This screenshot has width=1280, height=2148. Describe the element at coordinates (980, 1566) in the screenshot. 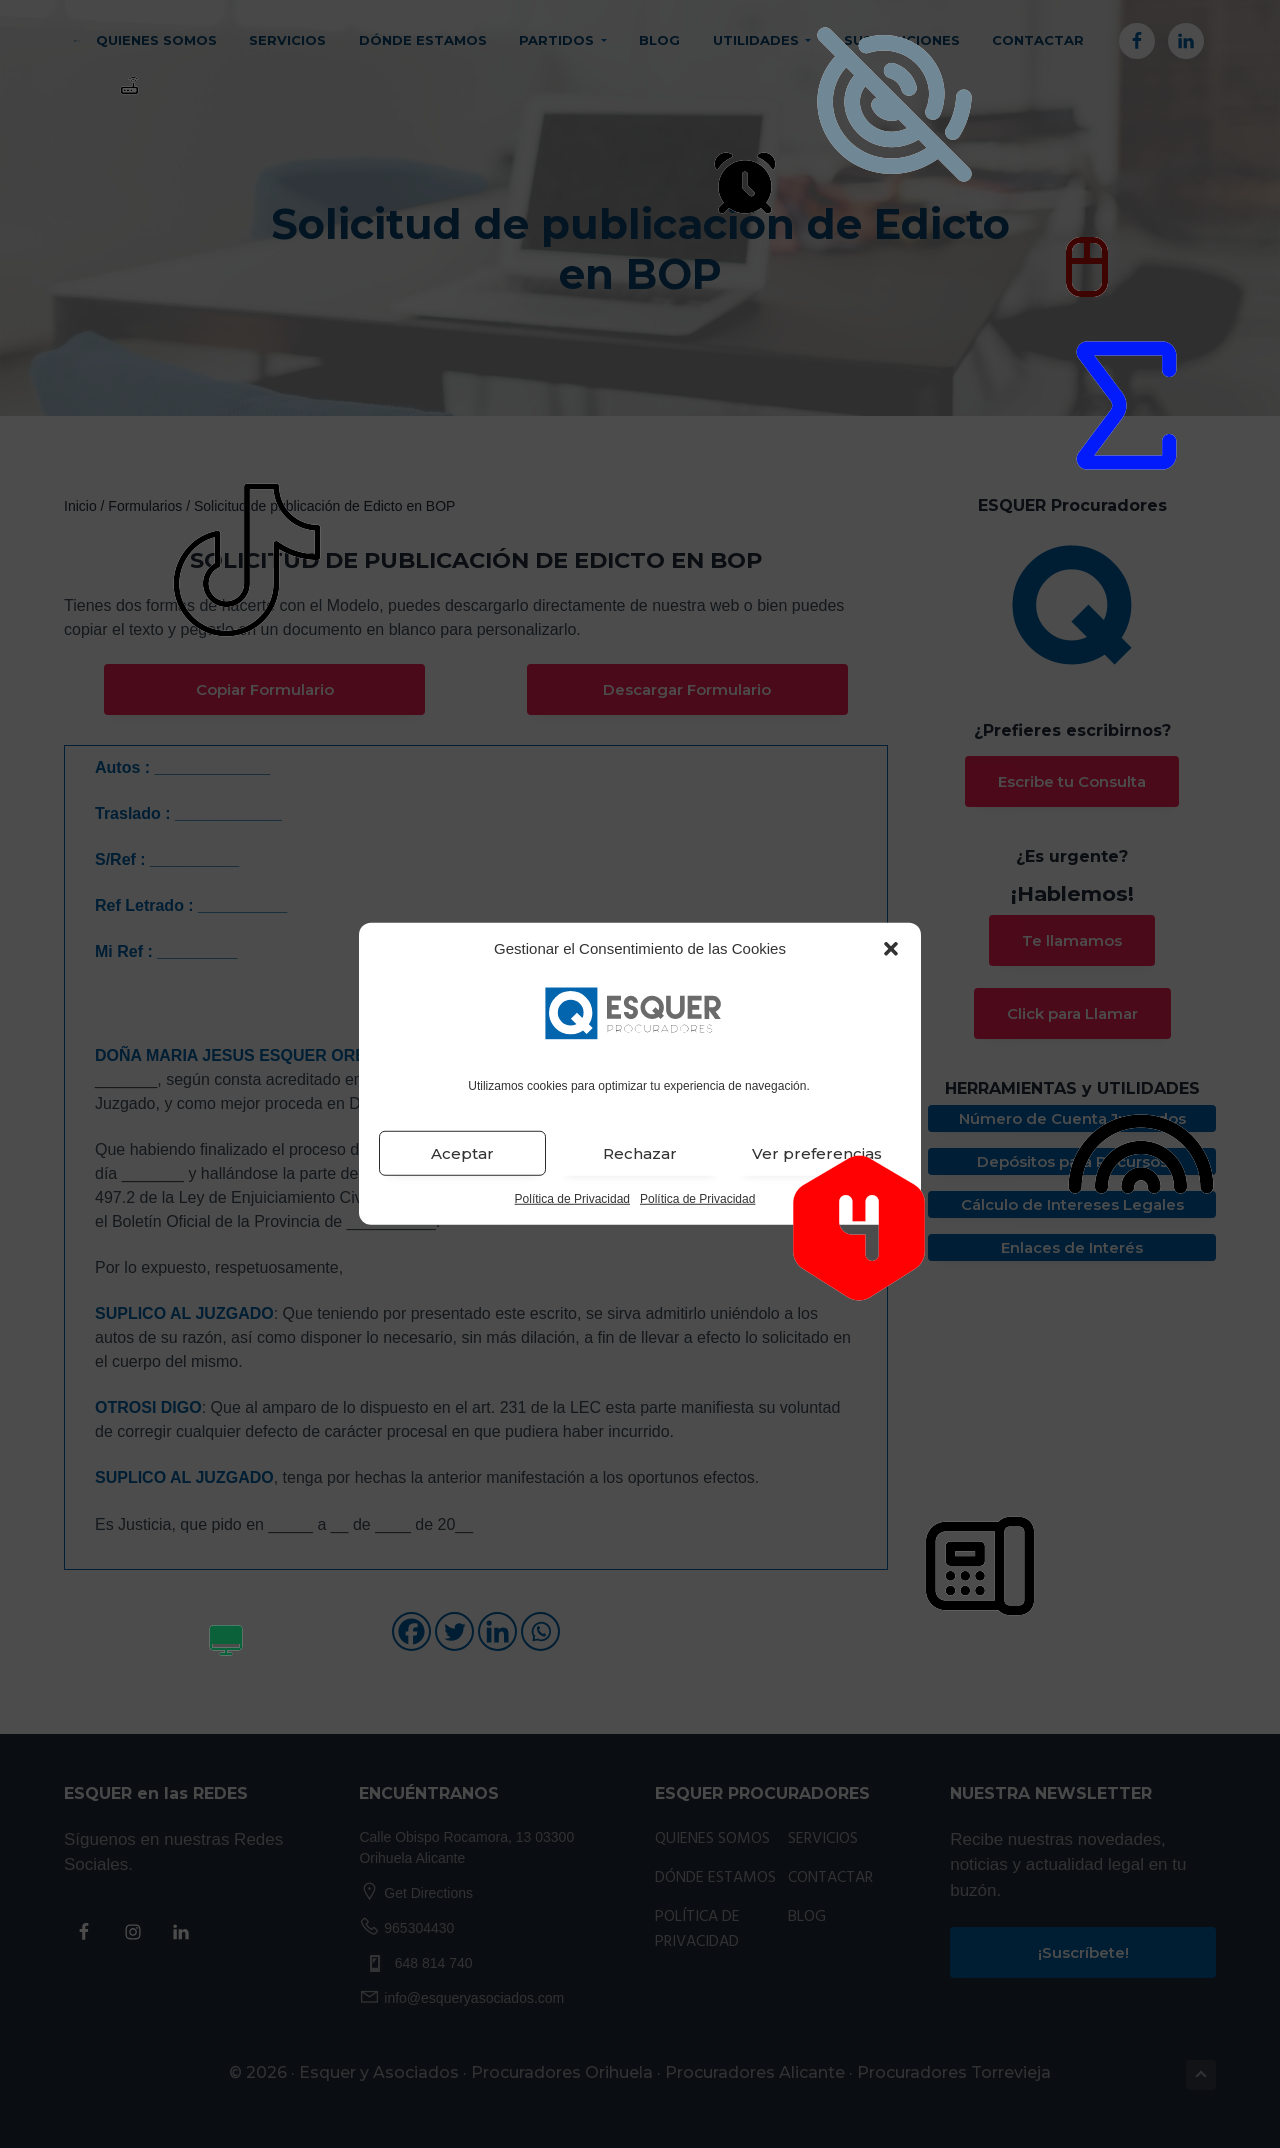

I see `call using landline phone` at that location.